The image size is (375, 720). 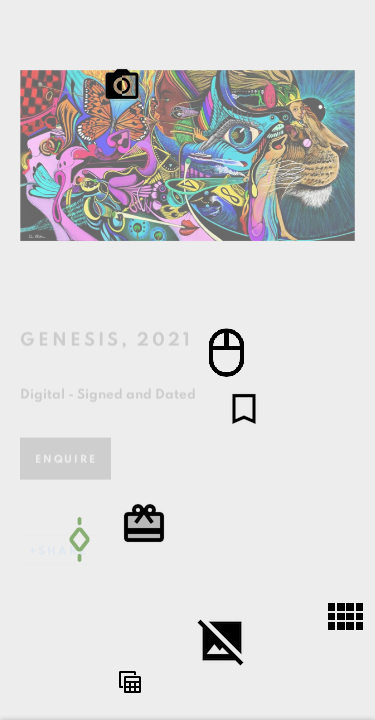 I want to click on view or redeem a gift card, so click(x=144, y=524).